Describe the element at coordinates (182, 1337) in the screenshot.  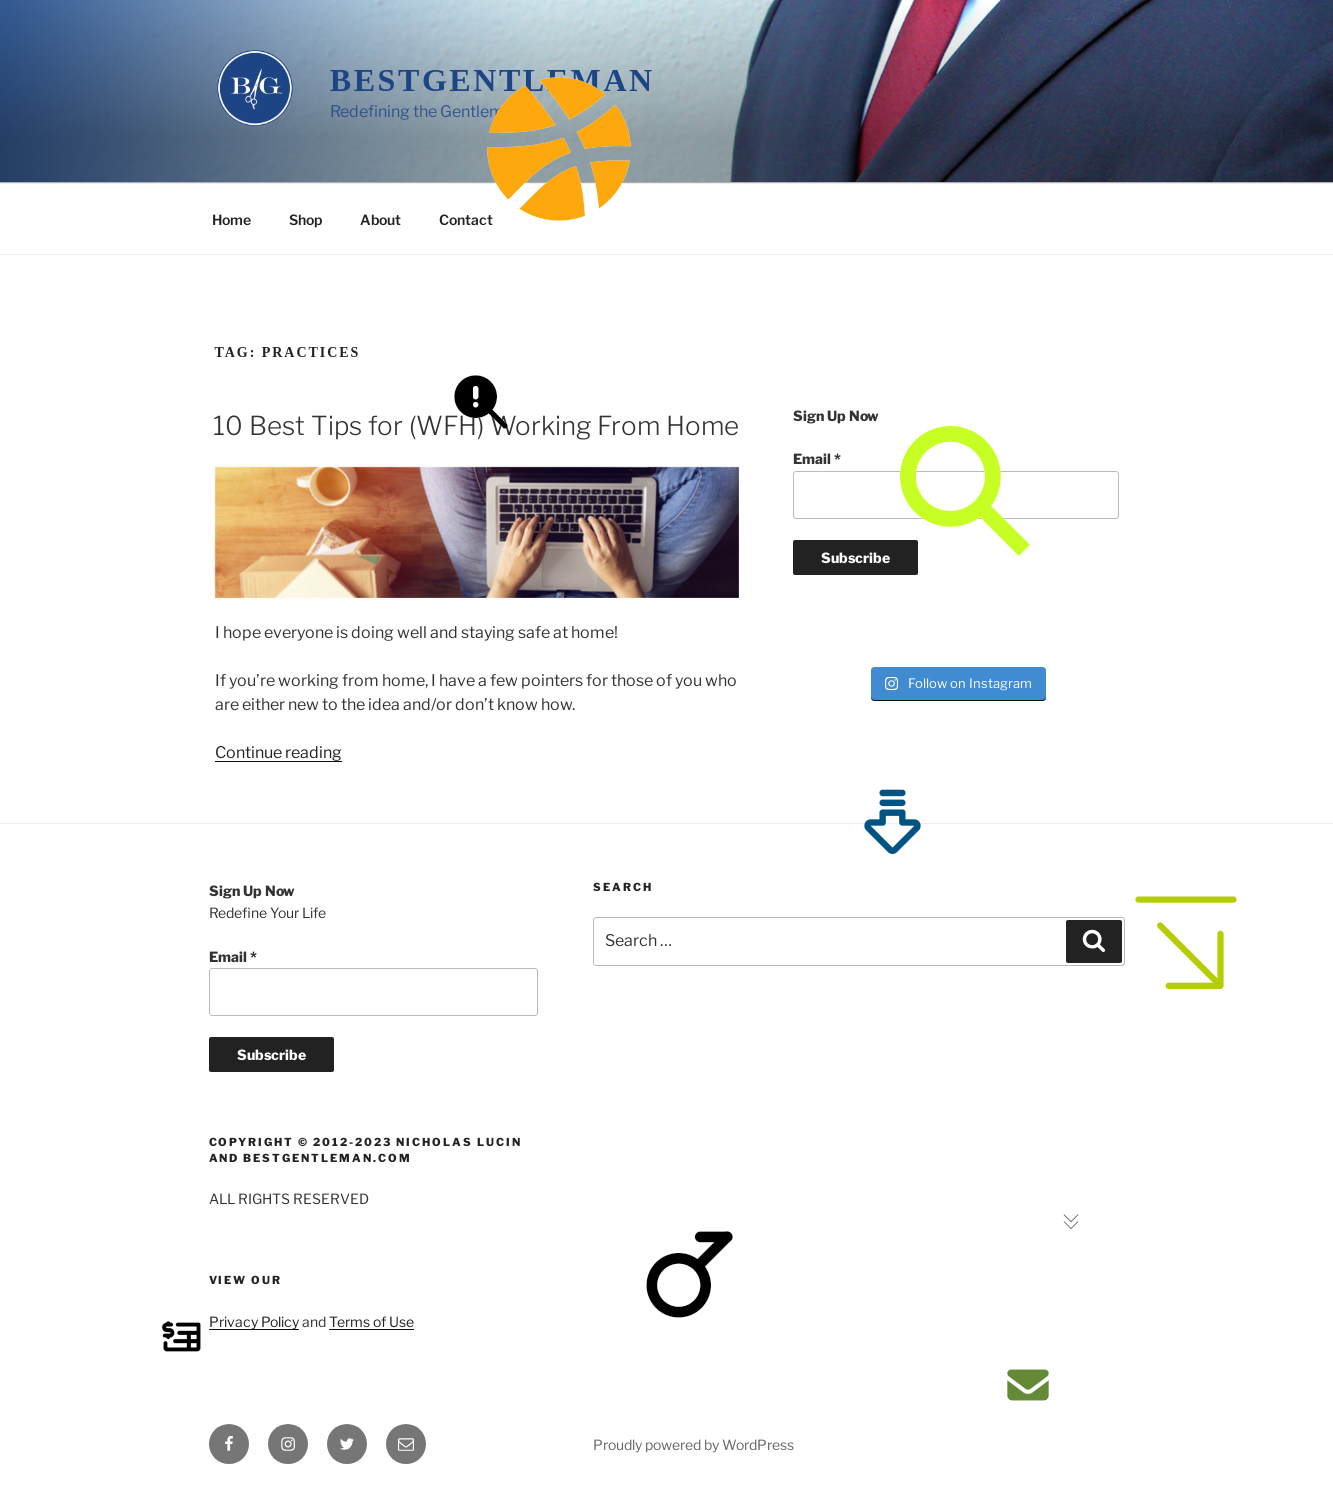
I see `view invoice or billing details` at that location.